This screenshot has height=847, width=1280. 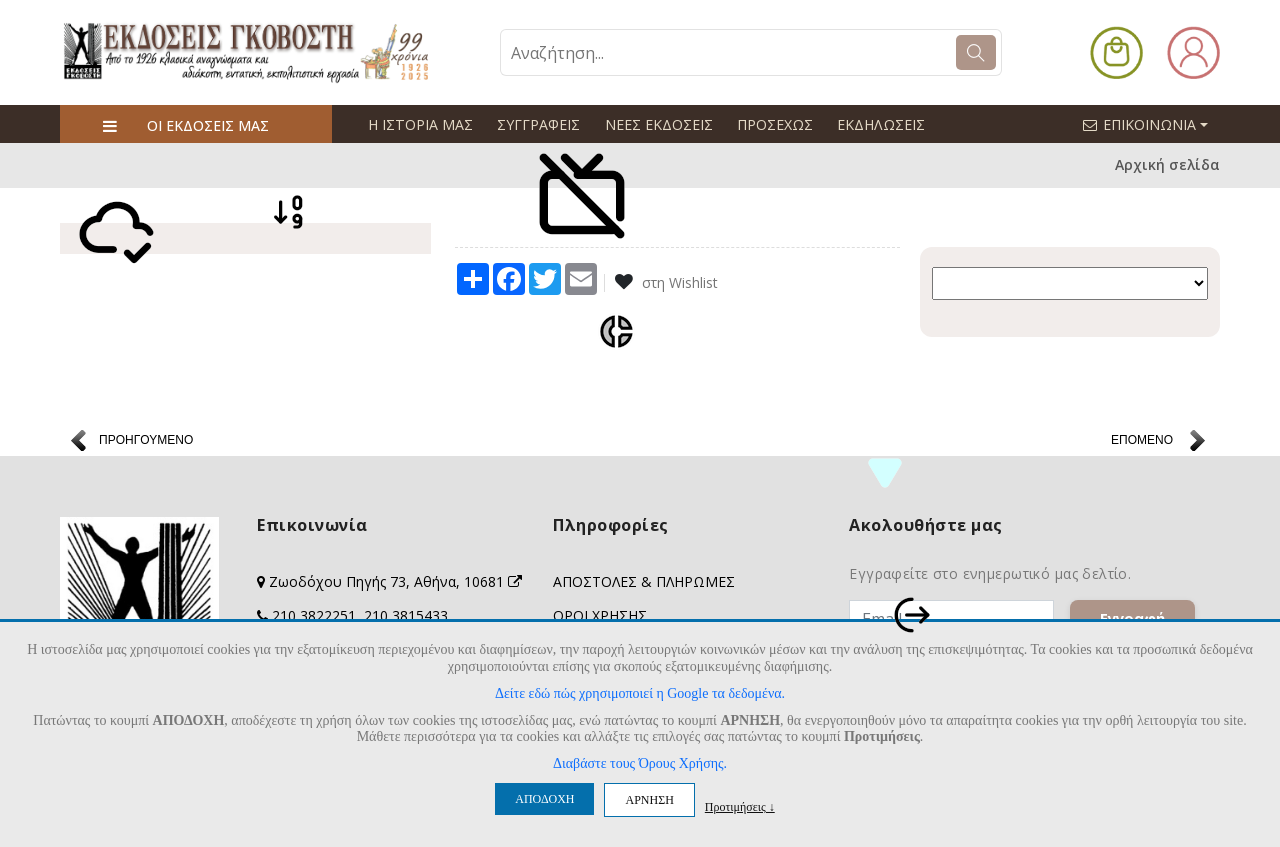 I want to click on tv or display is currently off or disabled, so click(x=582, y=196).